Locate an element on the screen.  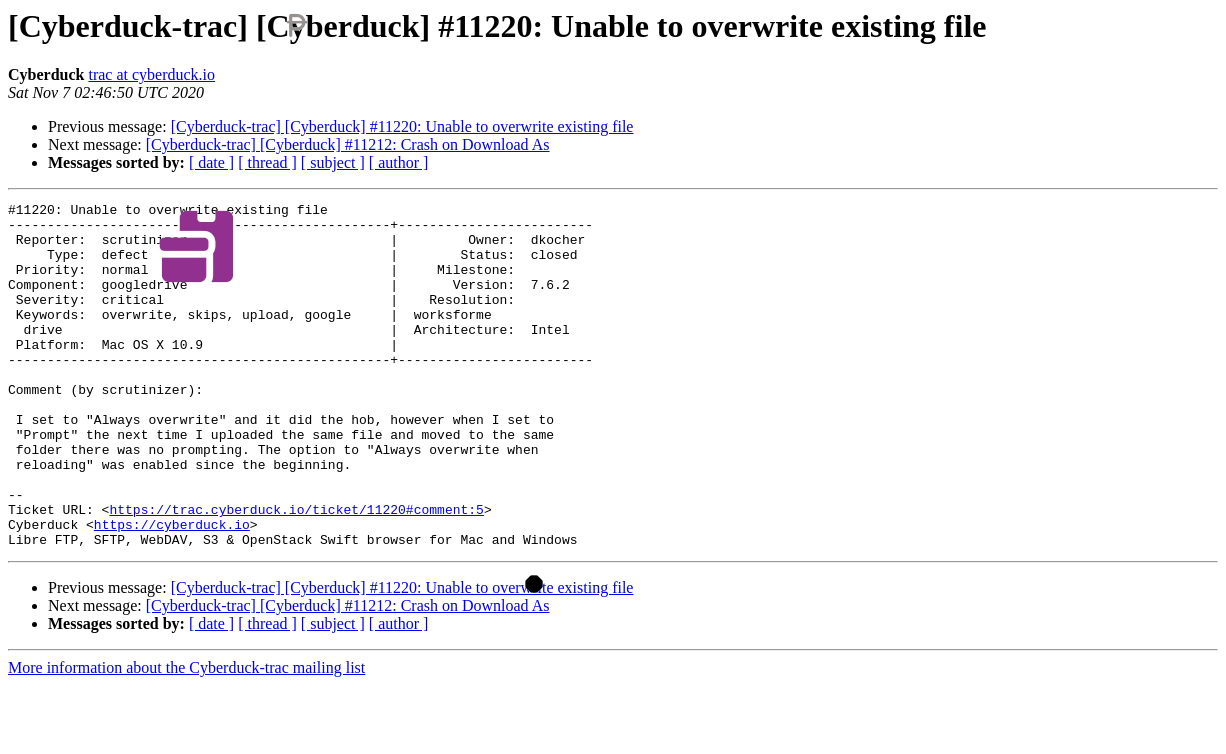
indicates price or amount in spanish pesetas is located at coordinates (296, 25).